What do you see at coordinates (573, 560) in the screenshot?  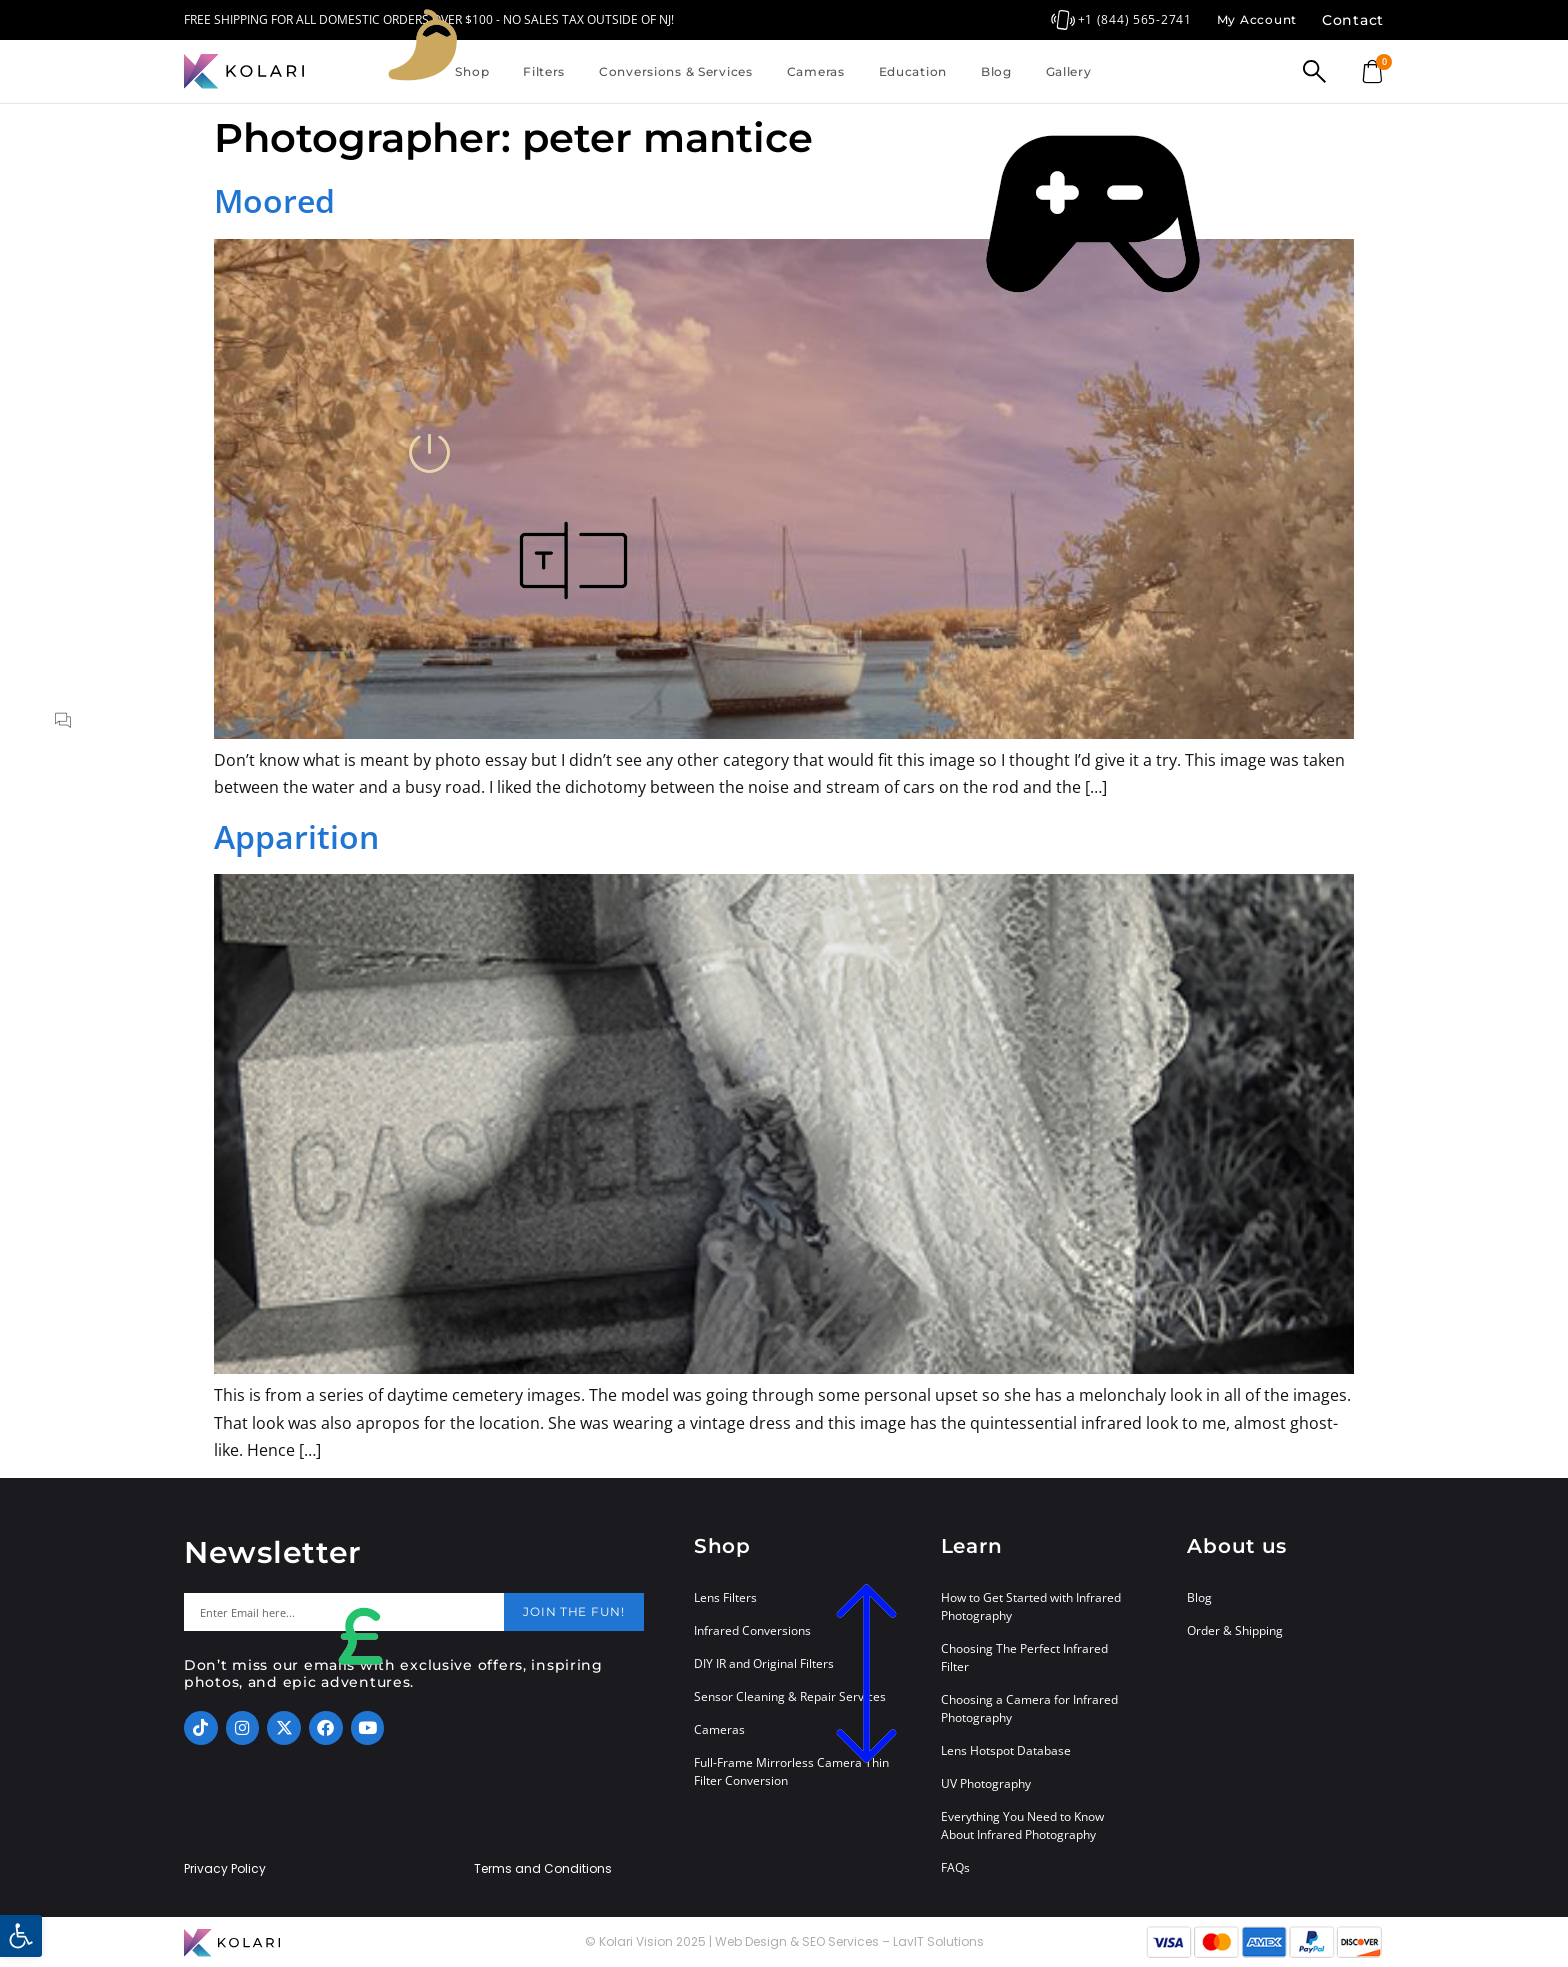 I see `enter text in a form field` at bounding box center [573, 560].